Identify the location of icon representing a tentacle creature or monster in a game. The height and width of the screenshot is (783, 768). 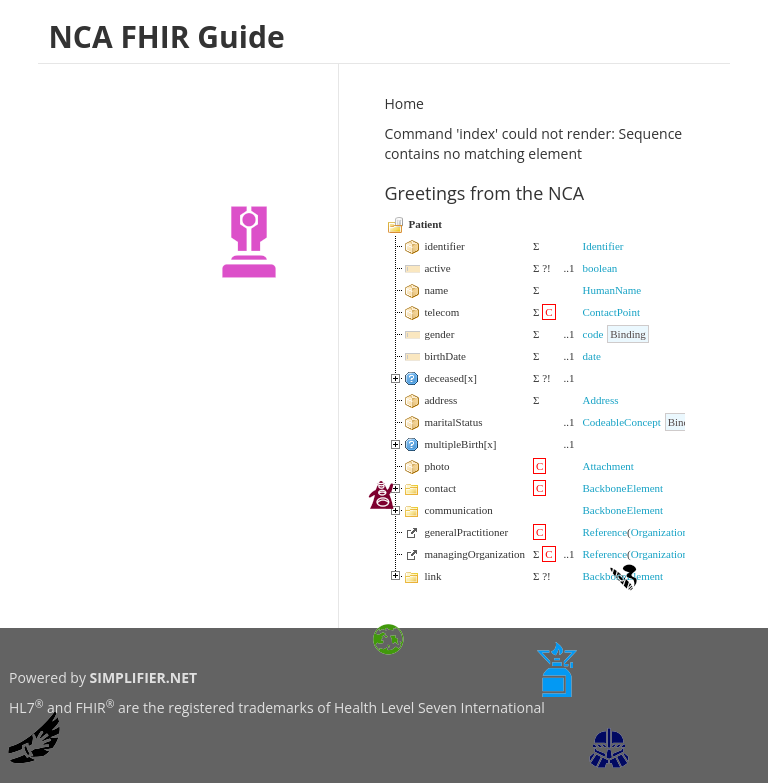
(381, 494).